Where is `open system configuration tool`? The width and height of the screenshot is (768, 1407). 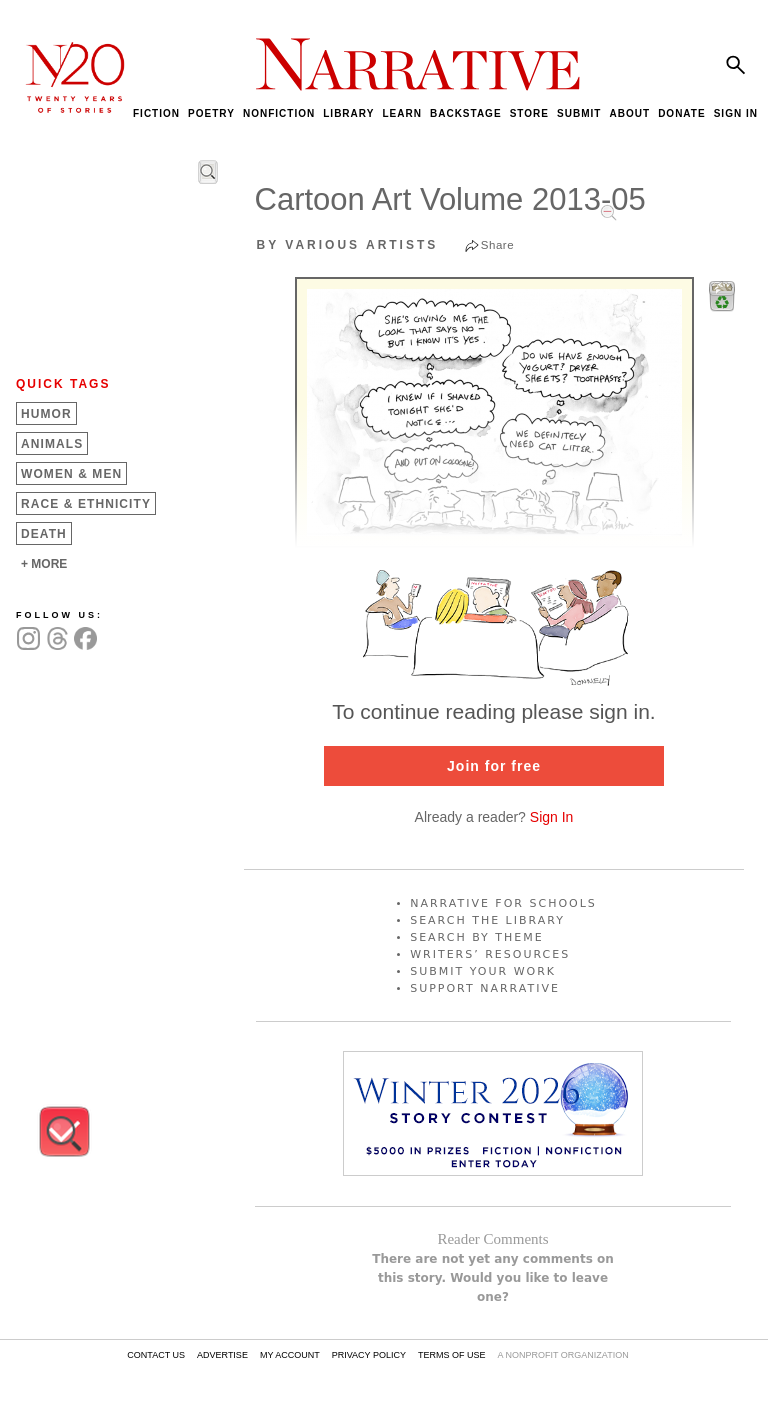
open system configuration tool is located at coordinates (64, 1131).